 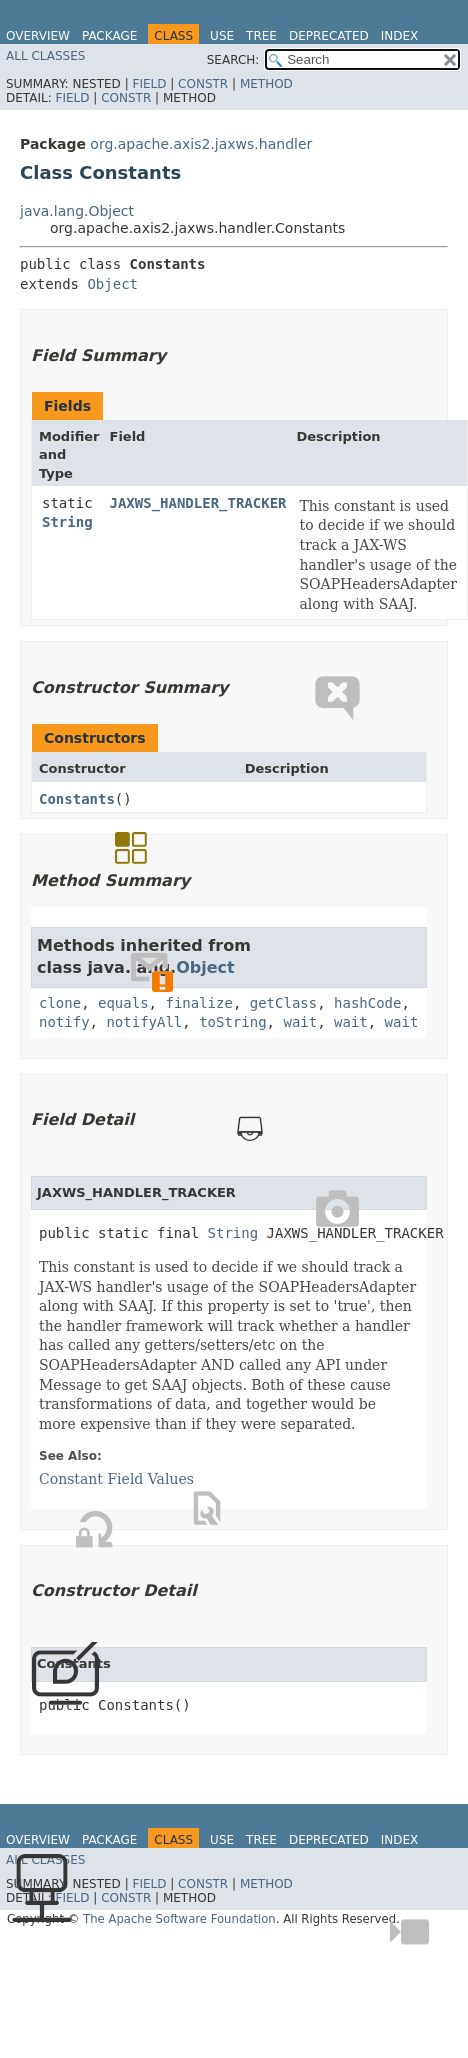 I want to click on screen rotation is locked, so click(x=95, y=1530).